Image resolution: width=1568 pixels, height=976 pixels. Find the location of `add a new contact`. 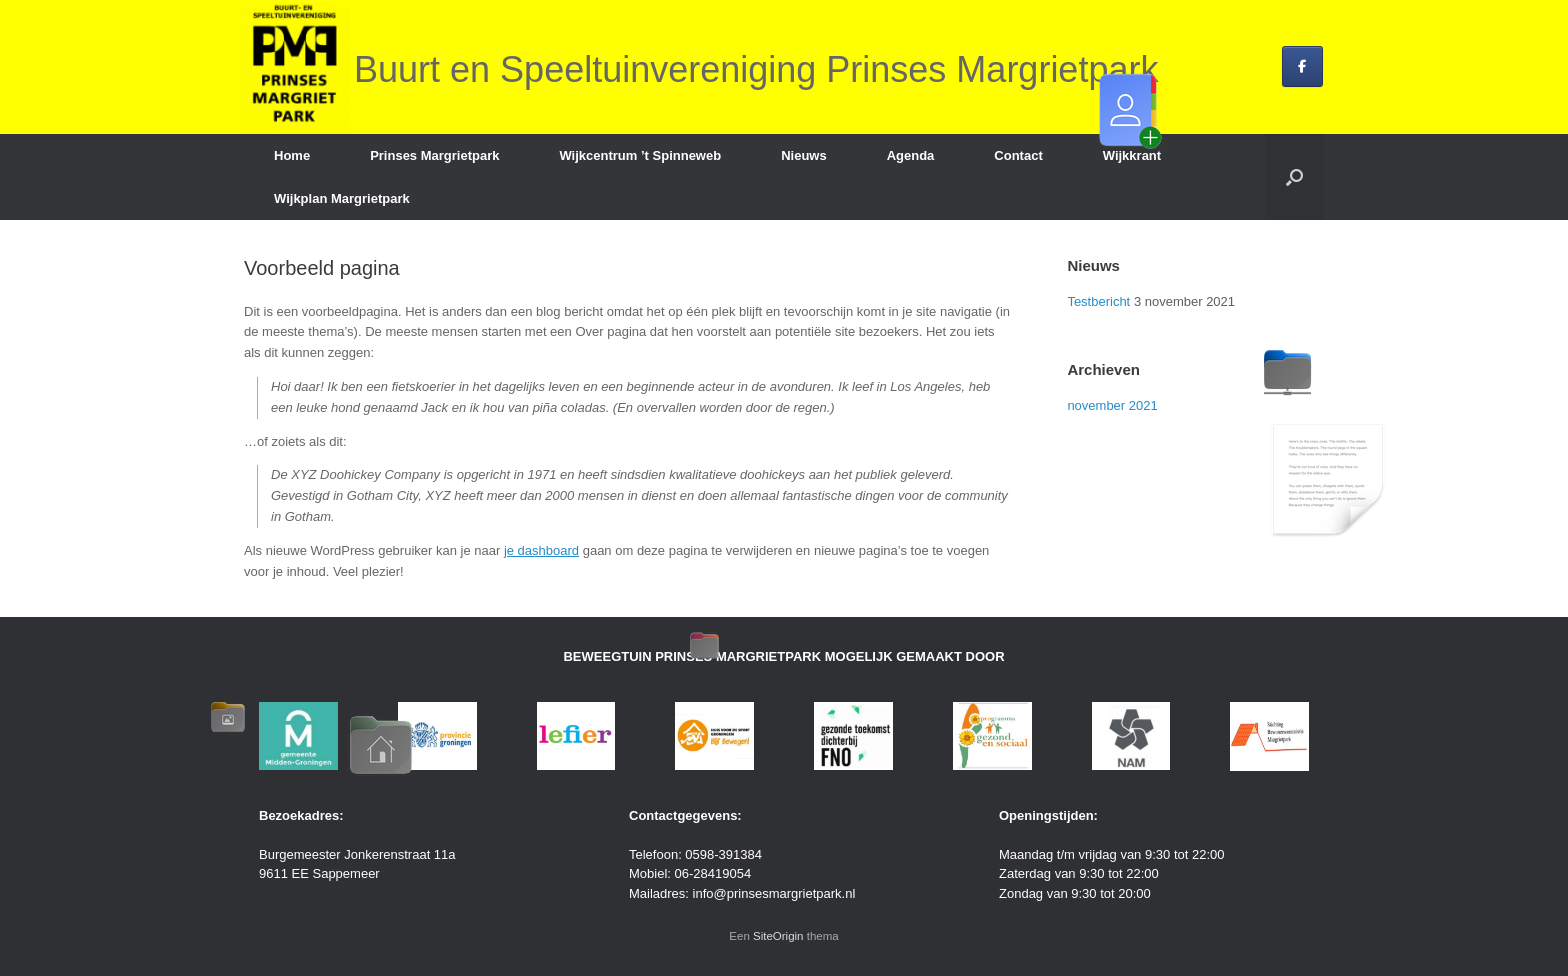

add a new contact is located at coordinates (1128, 110).